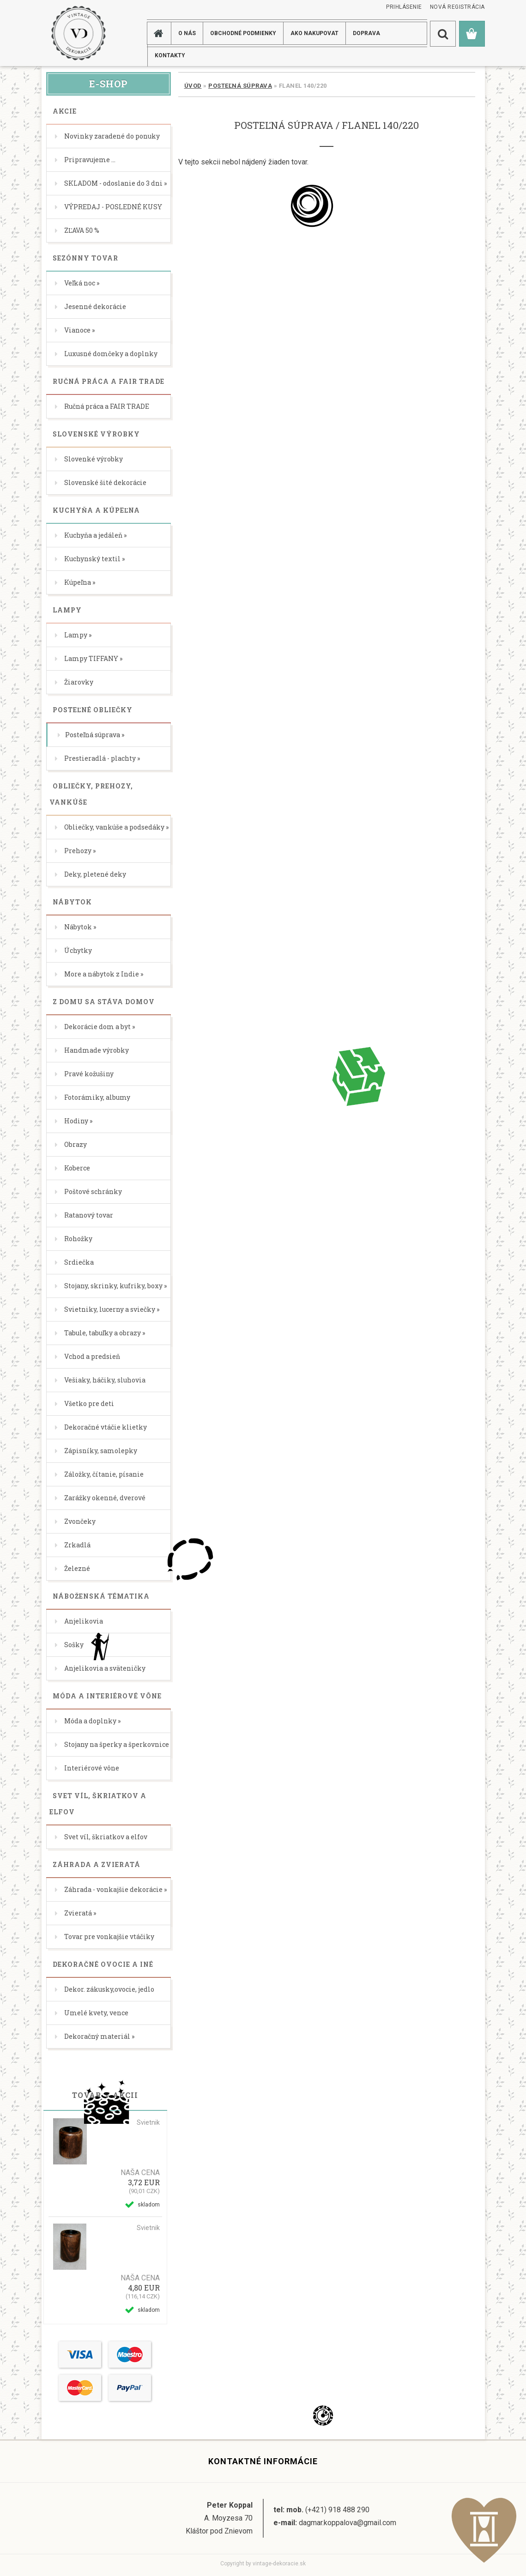 The height and width of the screenshot is (2576, 526). I want to click on indicates a lasting relationship or permanent bond in a game, so click(484, 2530).